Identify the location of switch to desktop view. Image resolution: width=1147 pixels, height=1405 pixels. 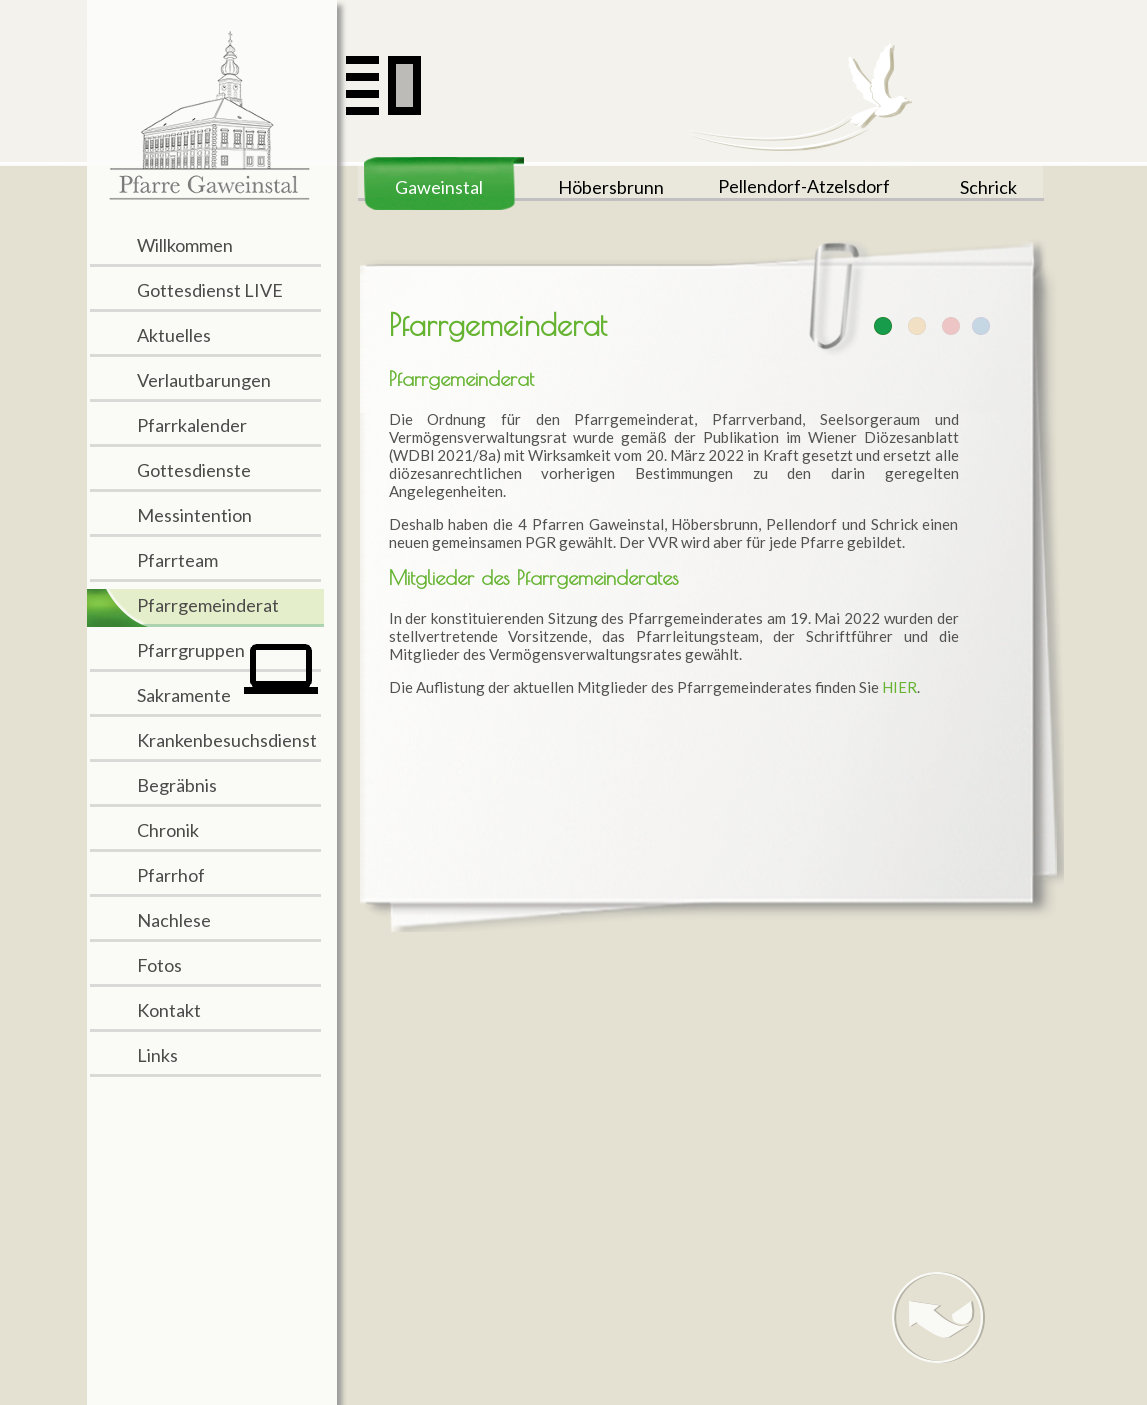
(281, 669).